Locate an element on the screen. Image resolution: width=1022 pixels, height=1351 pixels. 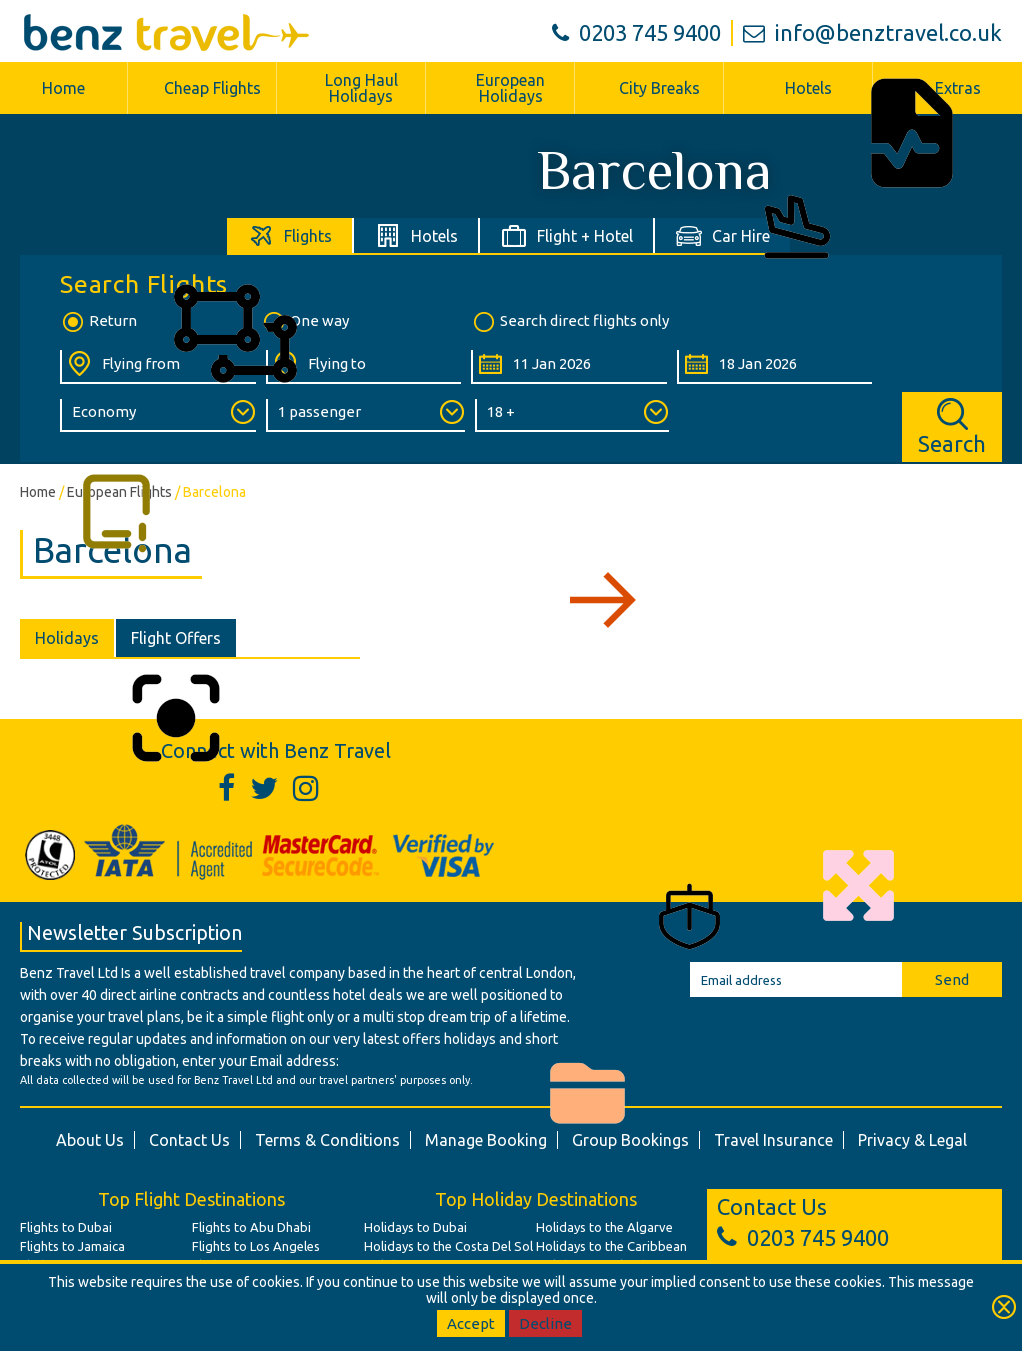
view flight arrival information is located at coordinates (796, 226).